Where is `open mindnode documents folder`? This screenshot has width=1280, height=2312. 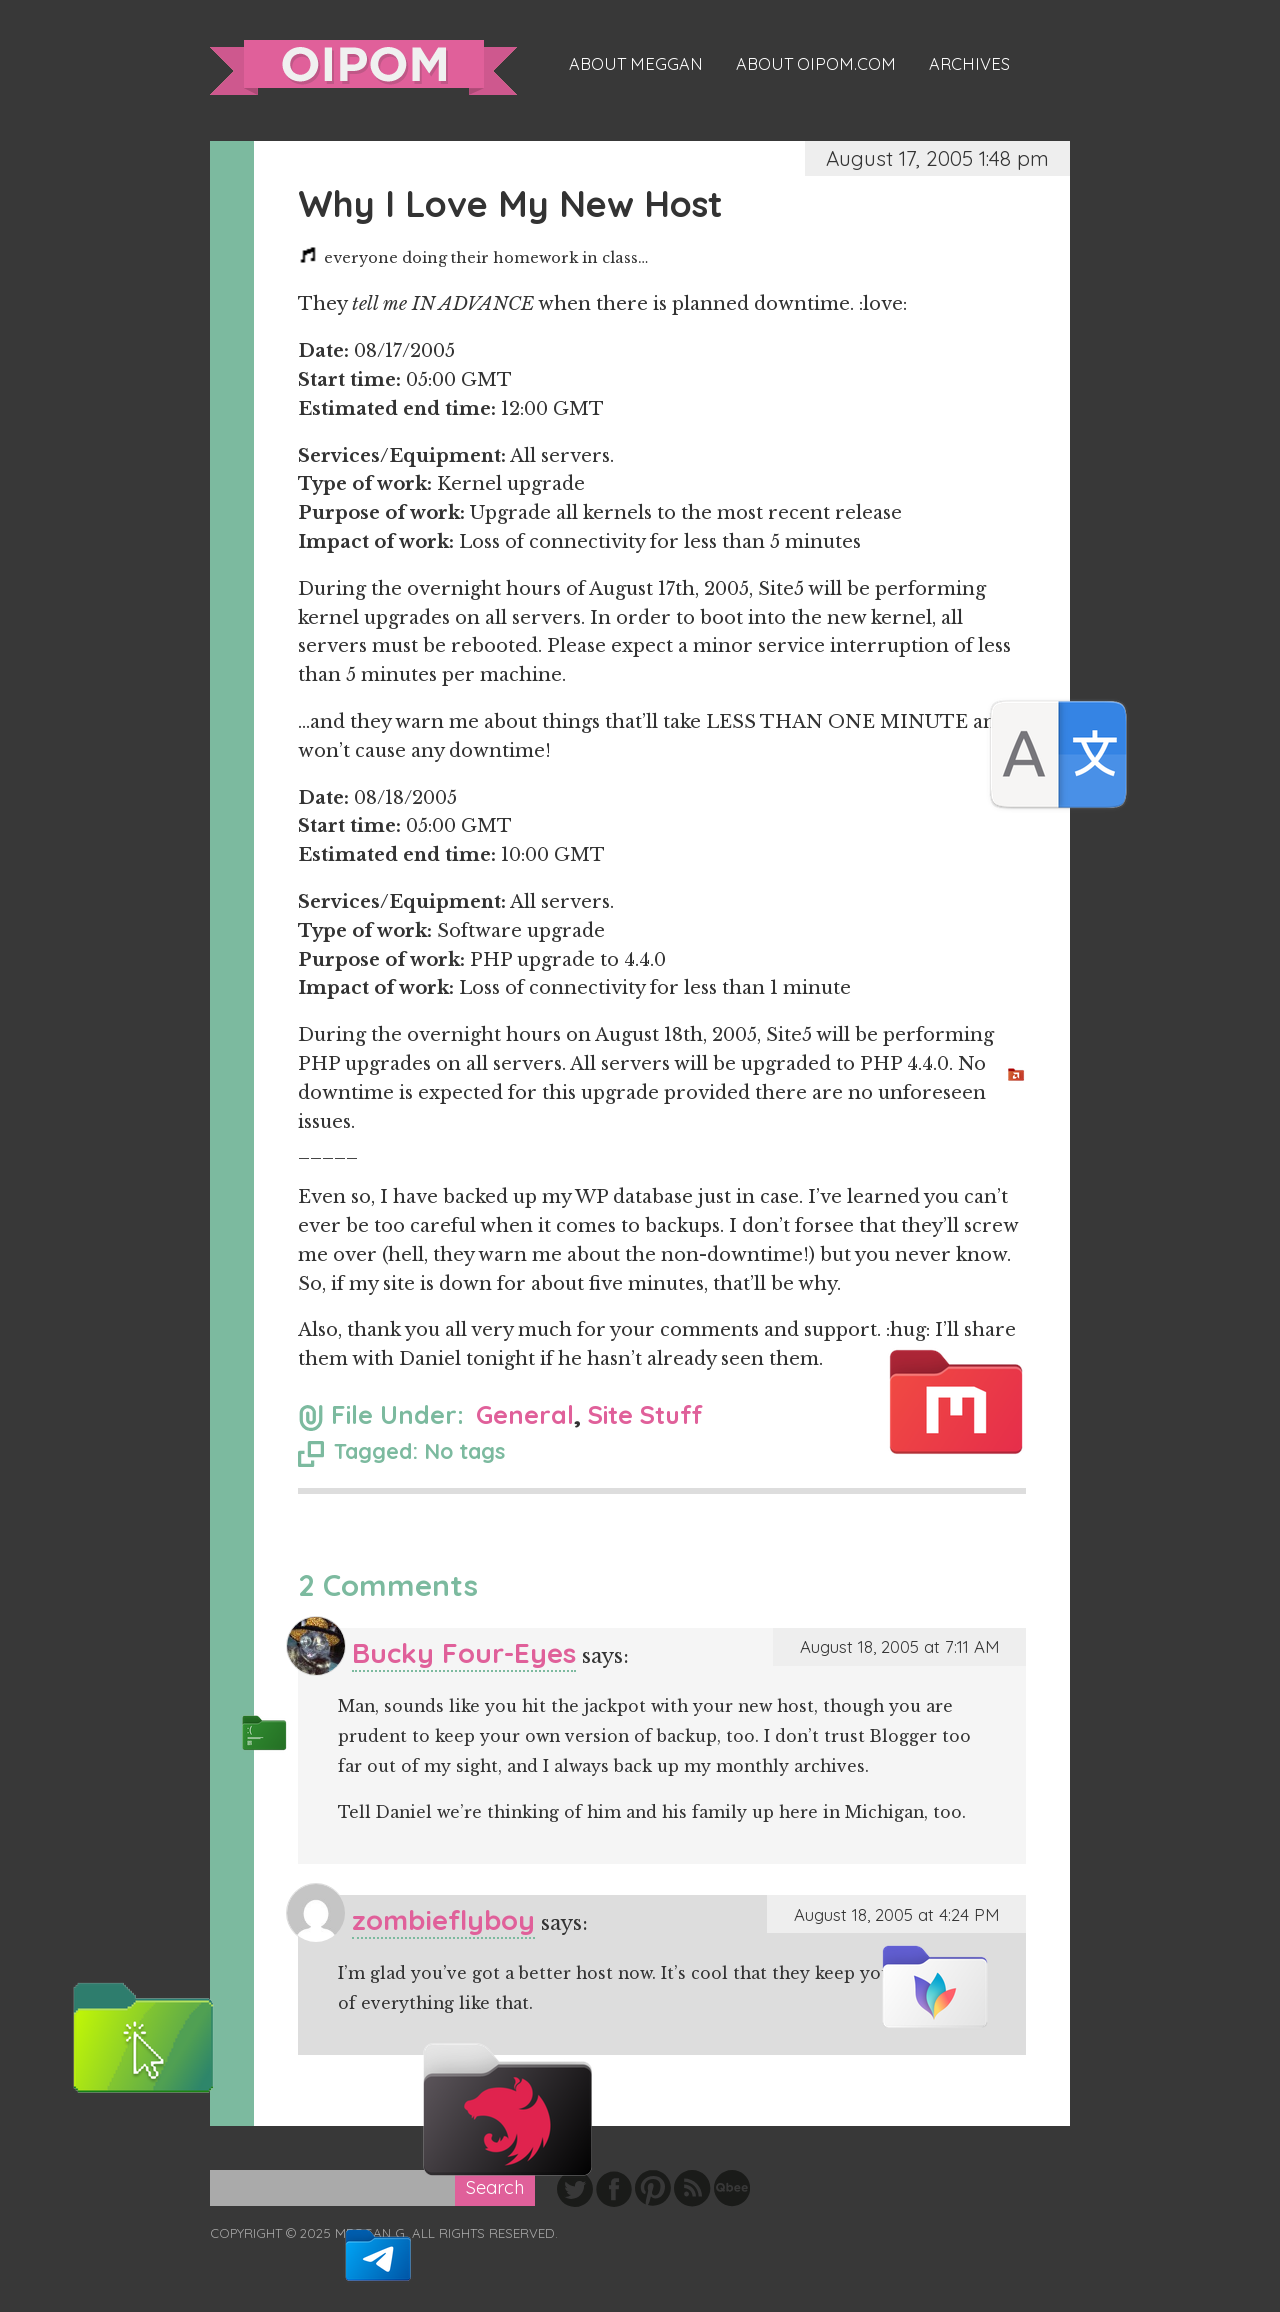 open mindnode documents folder is located at coordinates (934, 1989).